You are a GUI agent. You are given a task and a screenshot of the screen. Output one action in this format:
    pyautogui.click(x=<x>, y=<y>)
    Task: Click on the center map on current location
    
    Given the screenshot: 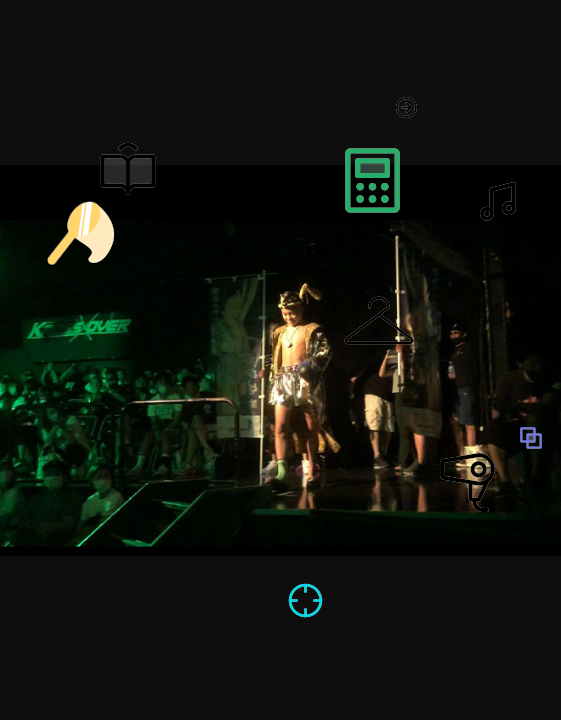 What is the action you would take?
    pyautogui.click(x=305, y=600)
    